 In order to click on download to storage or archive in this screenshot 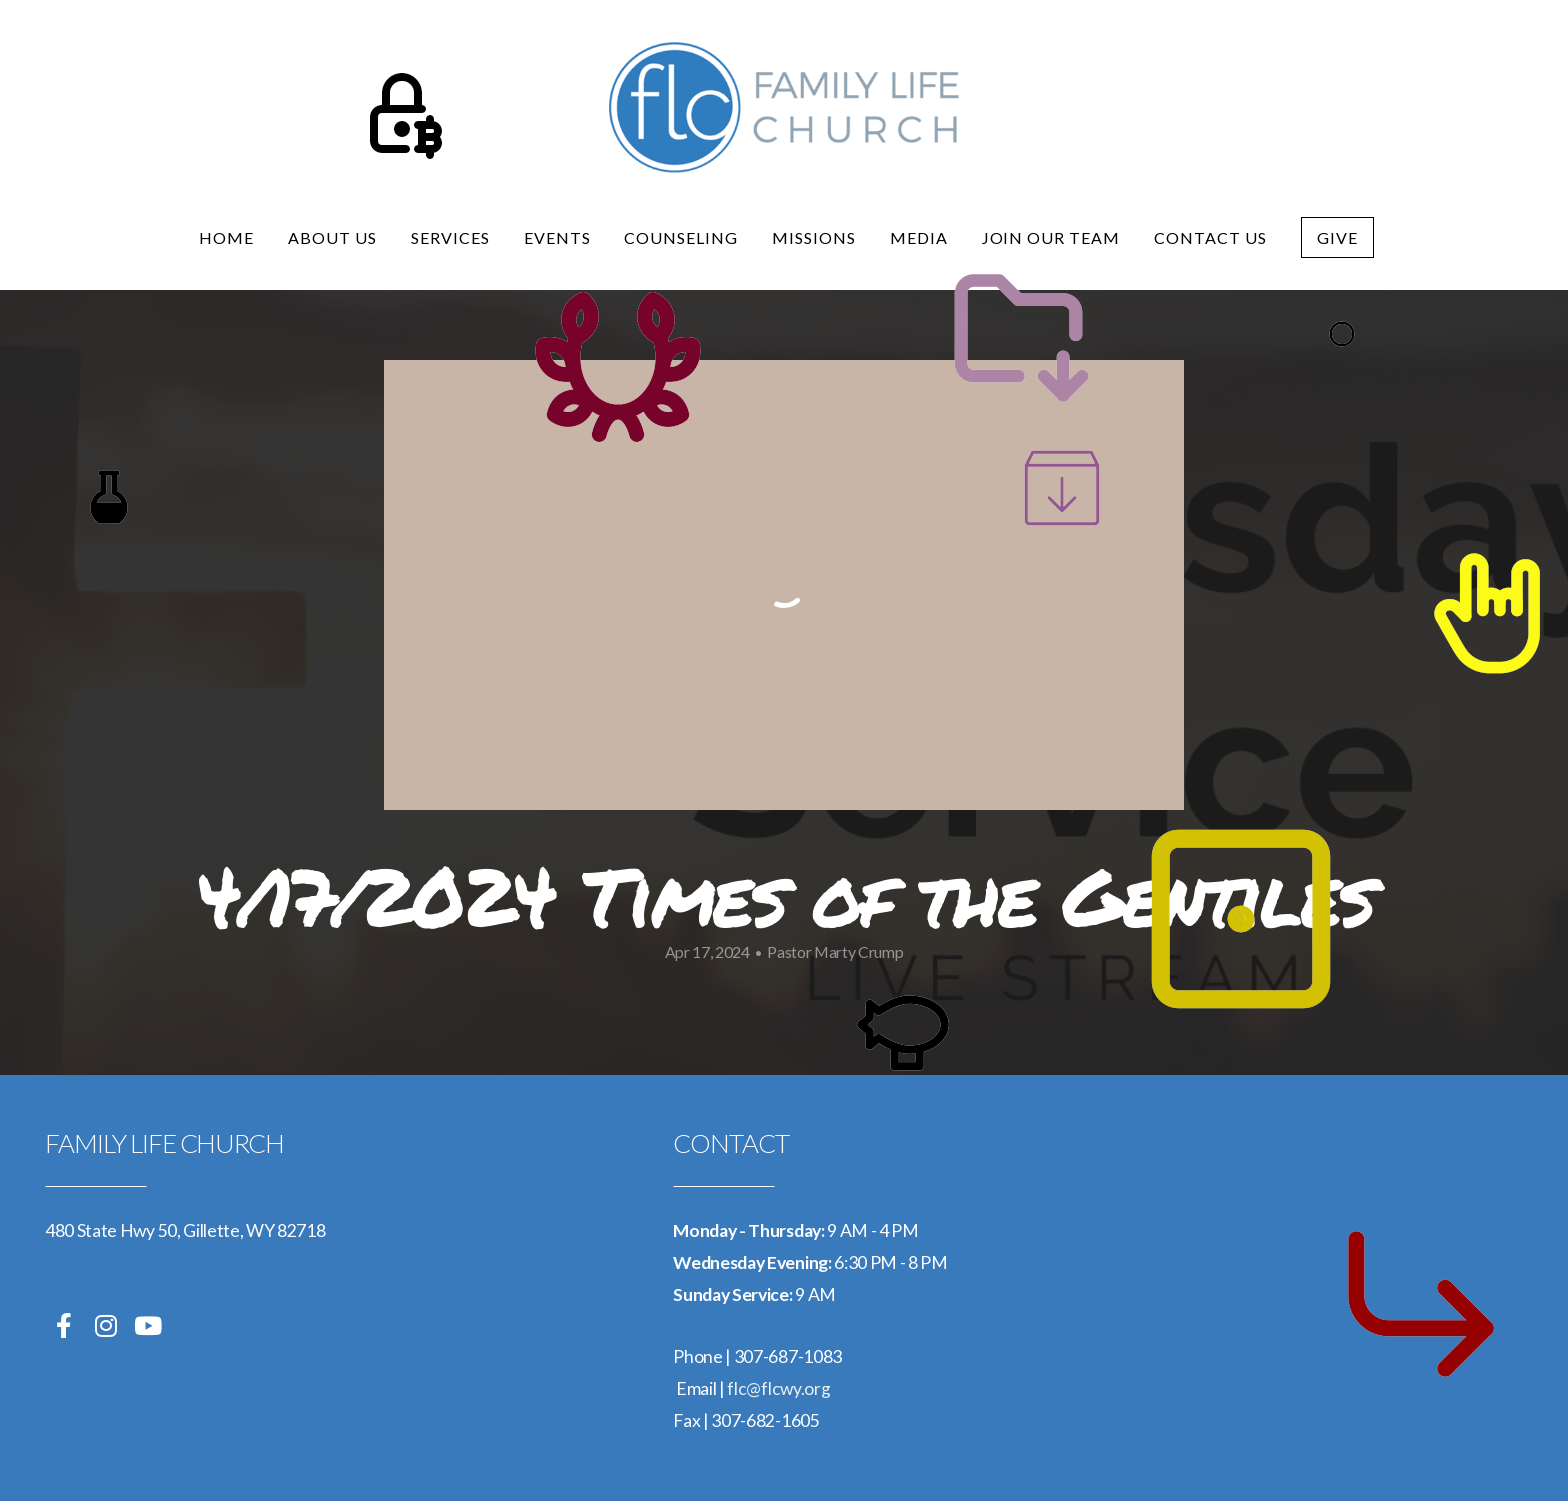, I will do `click(1062, 488)`.